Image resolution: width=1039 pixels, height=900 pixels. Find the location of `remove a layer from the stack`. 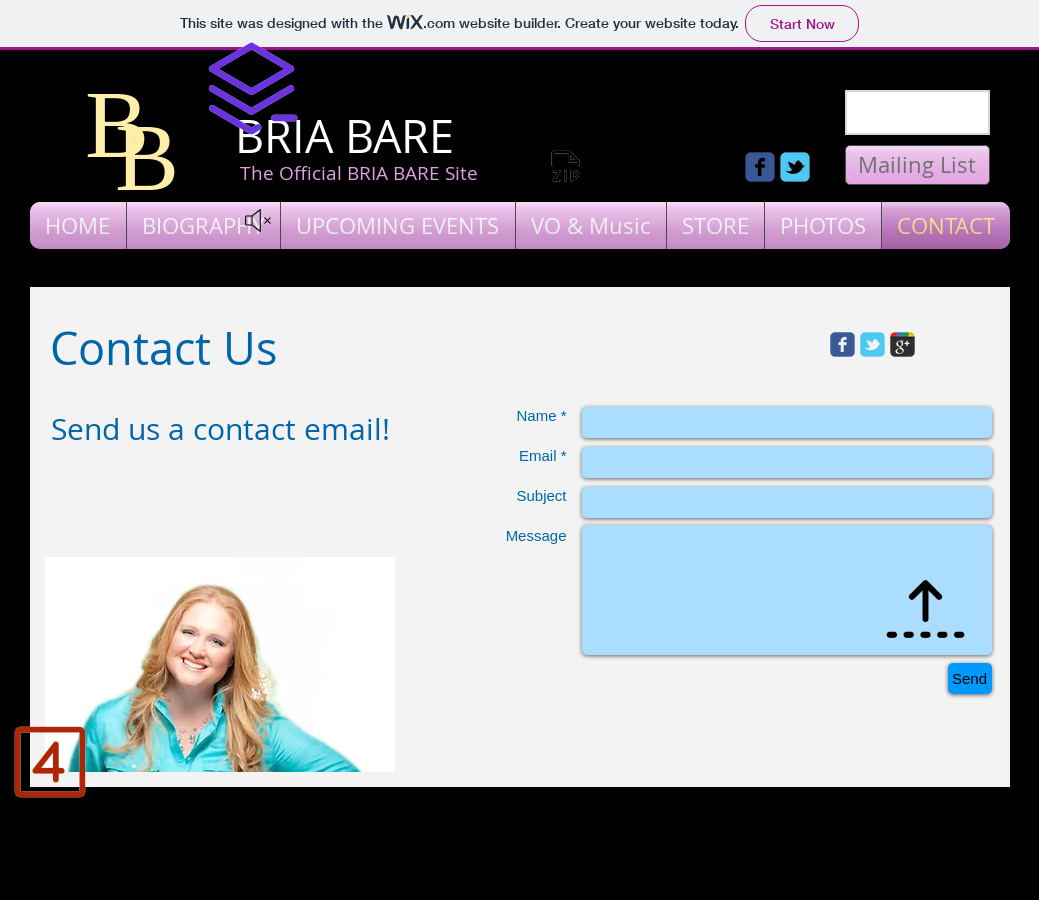

remove a layer from the stack is located at coordinates (251, 88).